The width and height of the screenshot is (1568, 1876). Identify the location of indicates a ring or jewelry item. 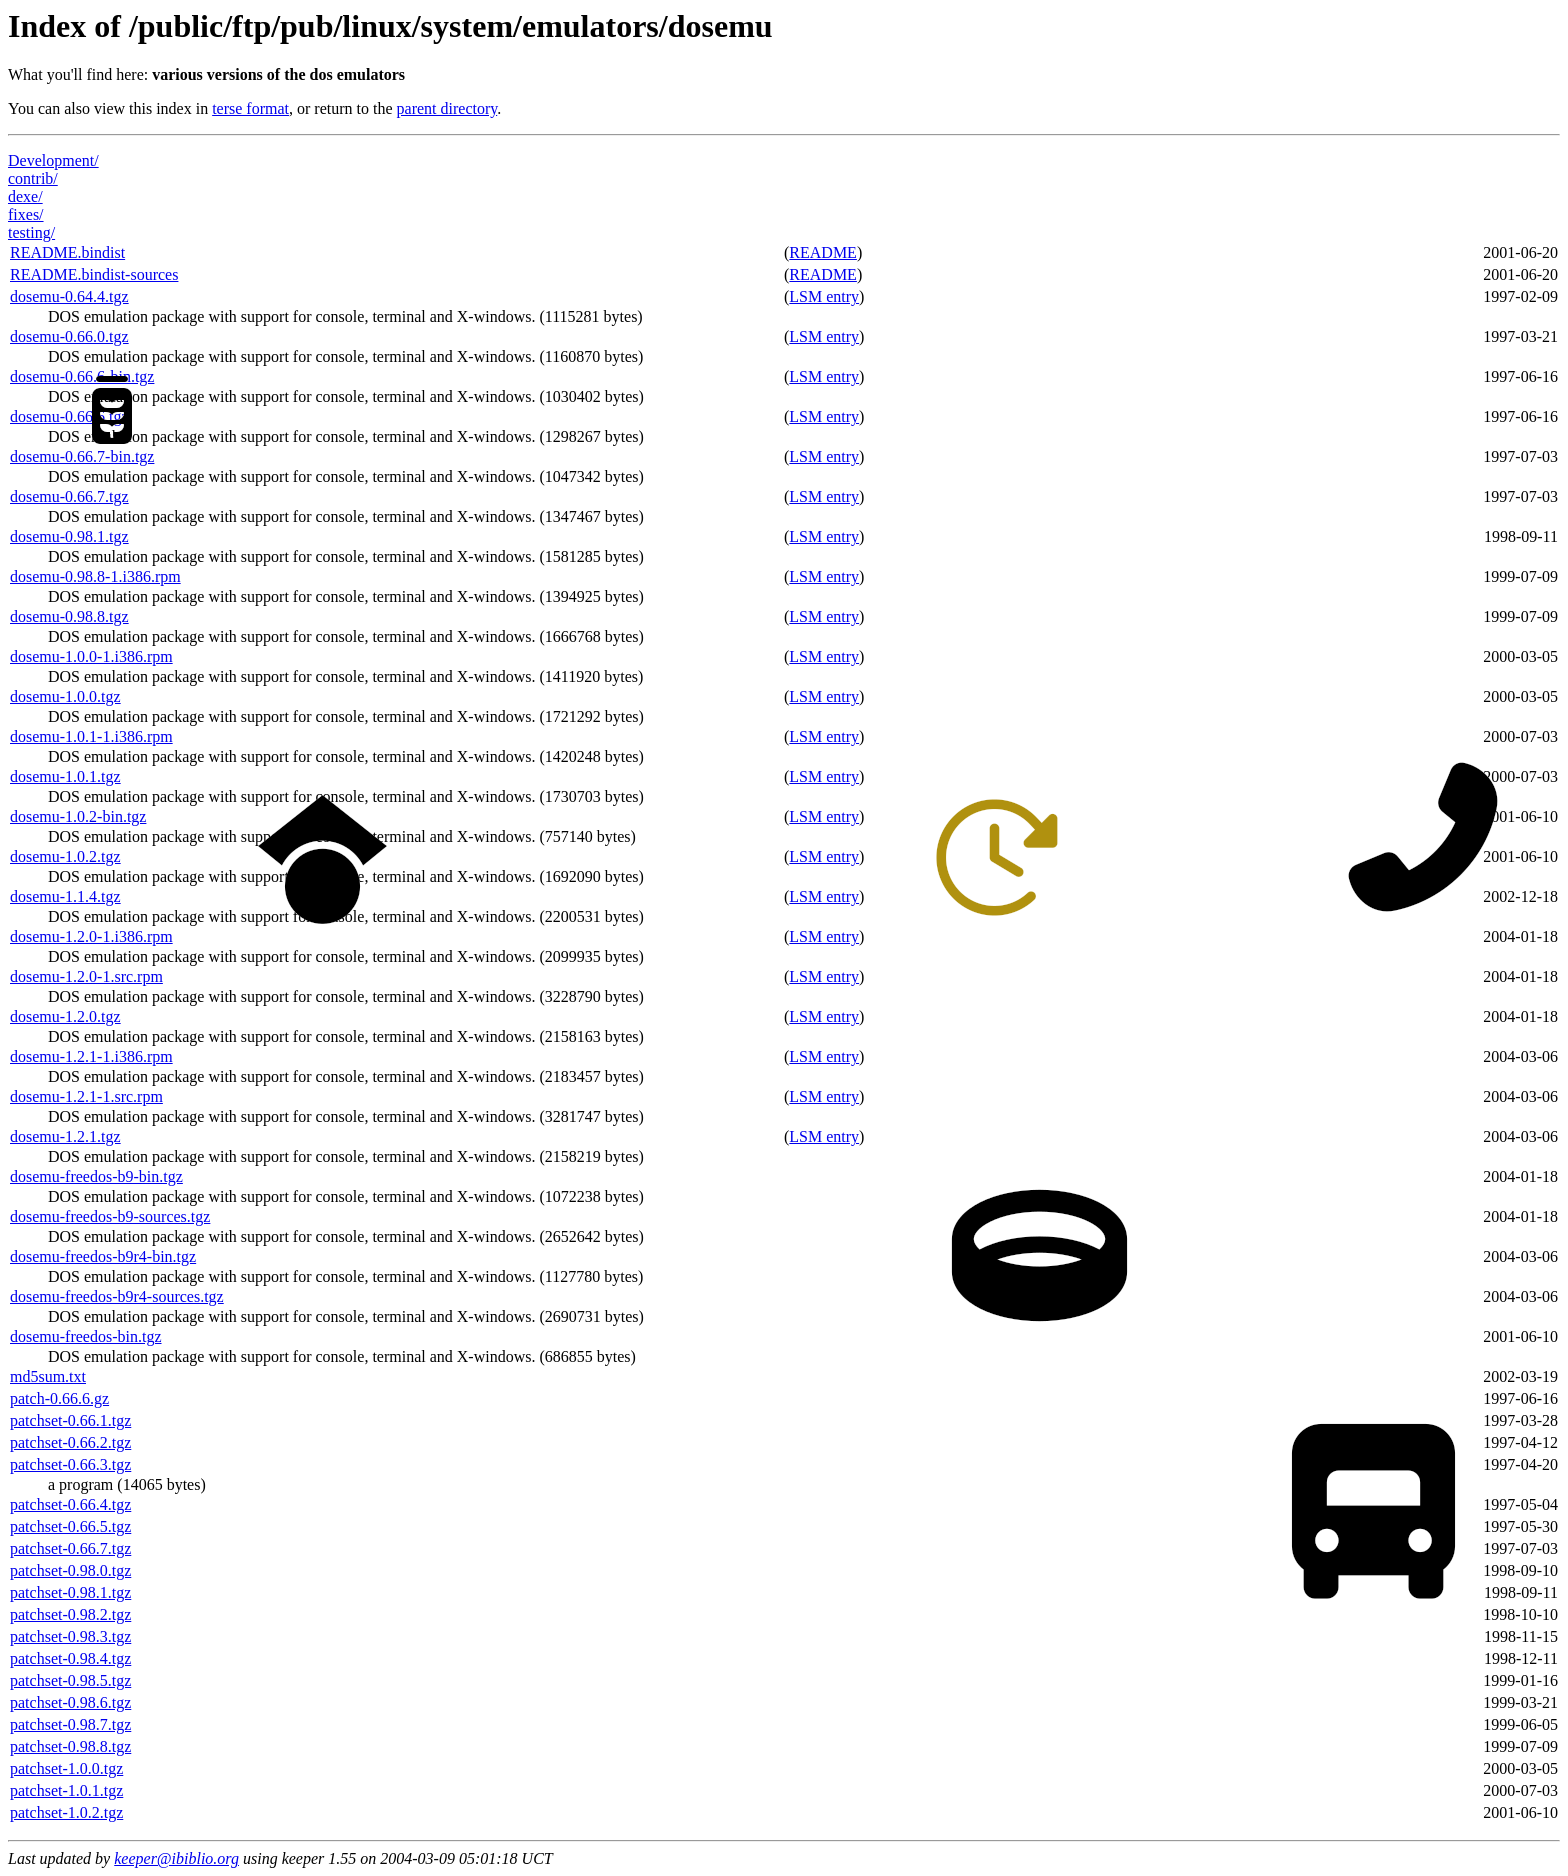
(1039, 1255).